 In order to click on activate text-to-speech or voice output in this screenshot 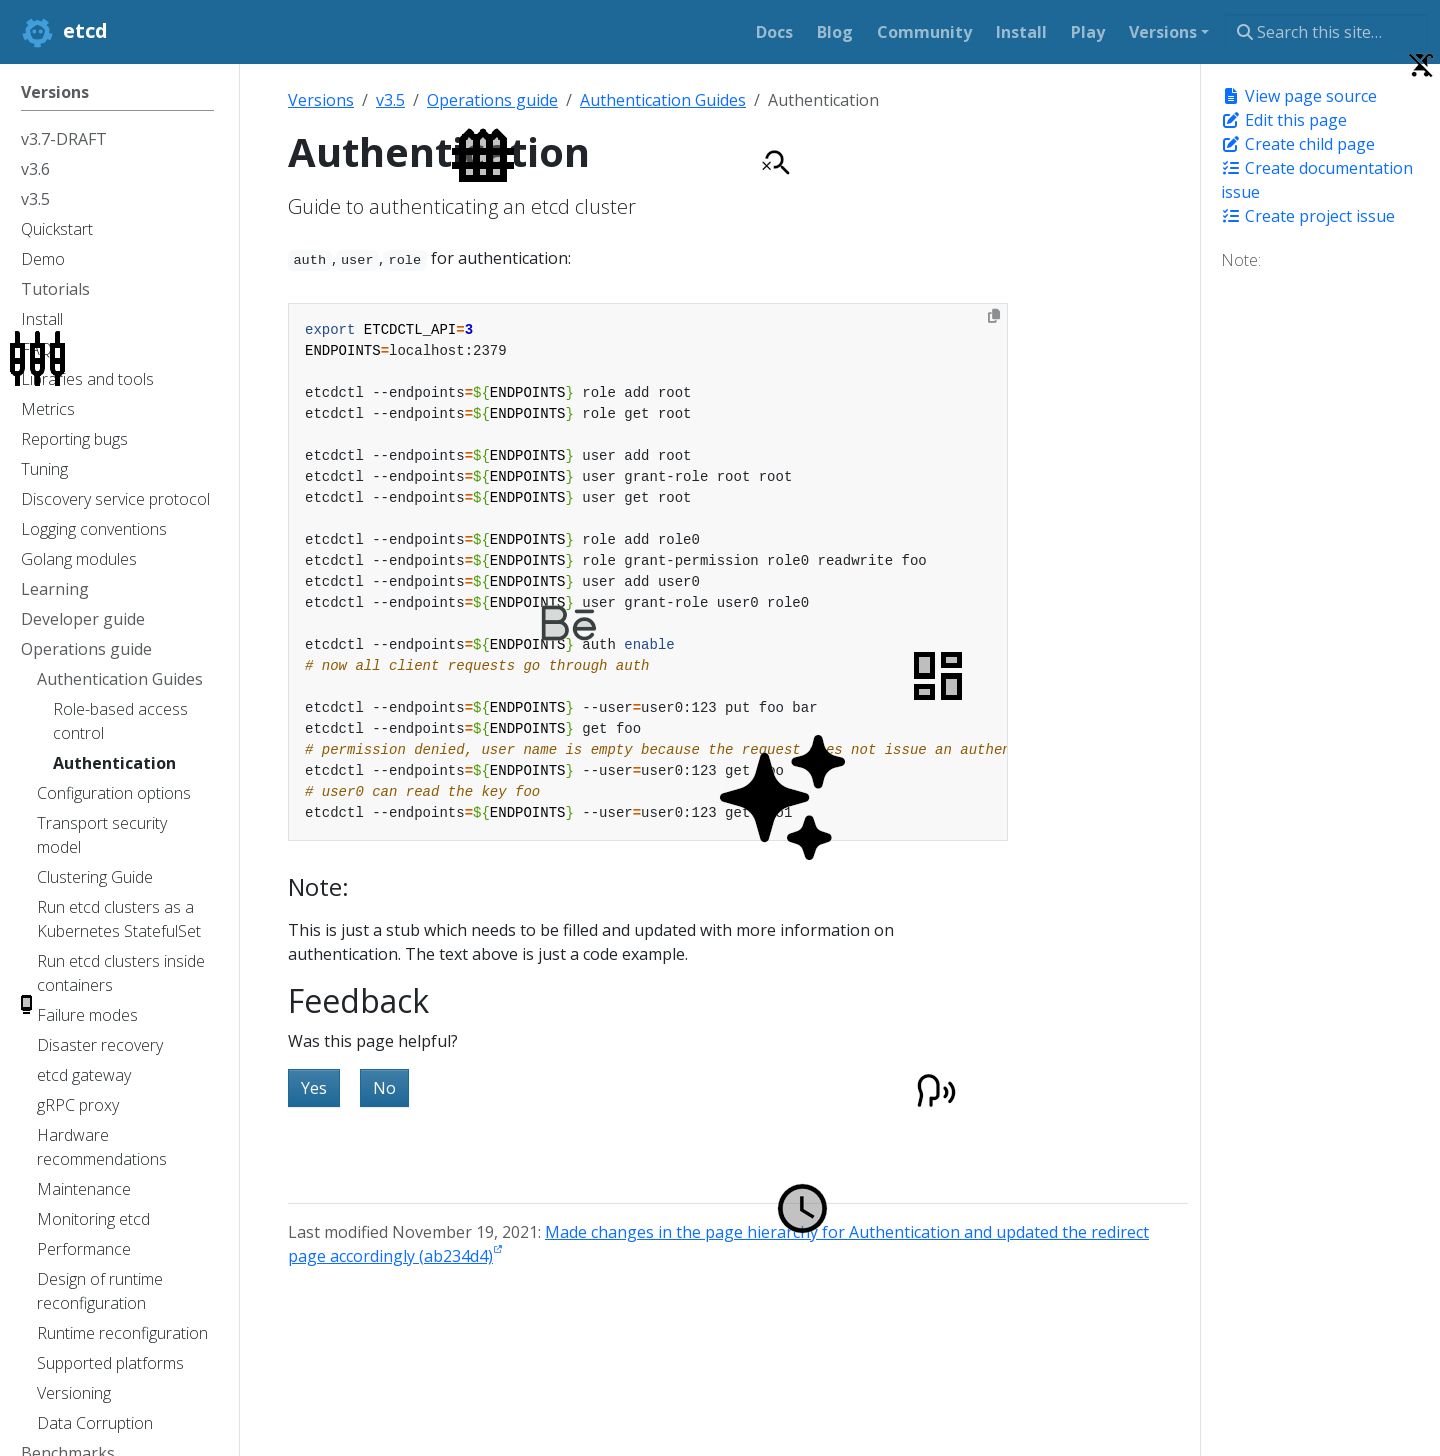, I will do `click(936, 1091)`.